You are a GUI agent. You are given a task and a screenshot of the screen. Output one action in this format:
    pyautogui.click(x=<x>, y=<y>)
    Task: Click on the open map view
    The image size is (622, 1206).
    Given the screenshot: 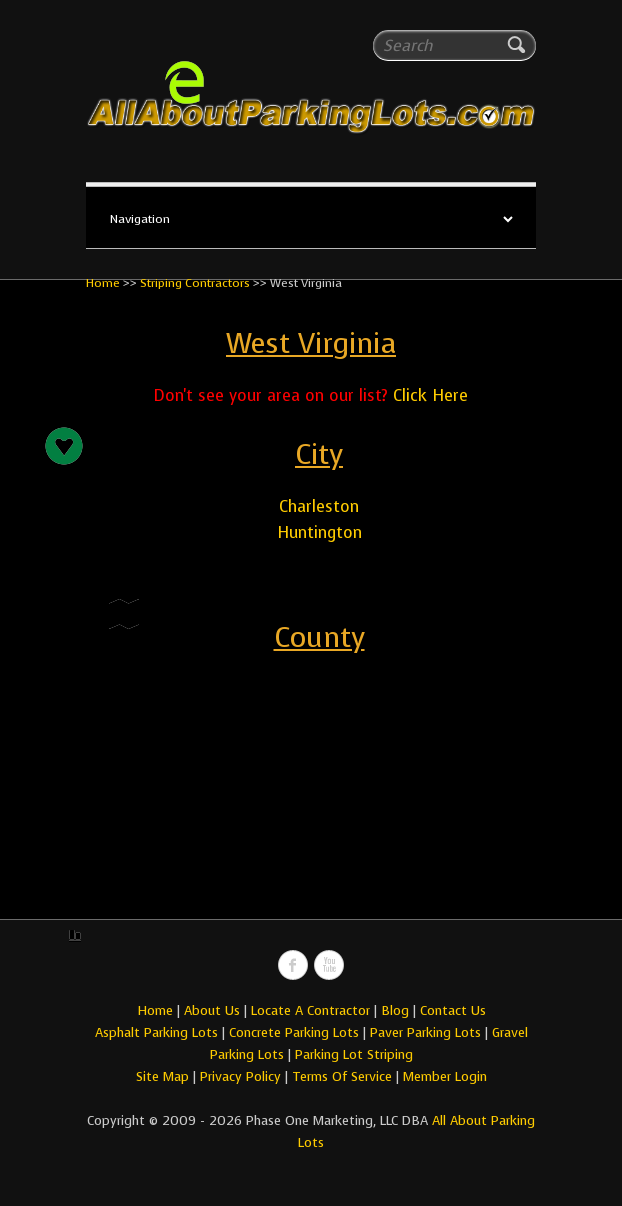 What is the action you would take?
    pyautogui.click(x=124, y=614)
    